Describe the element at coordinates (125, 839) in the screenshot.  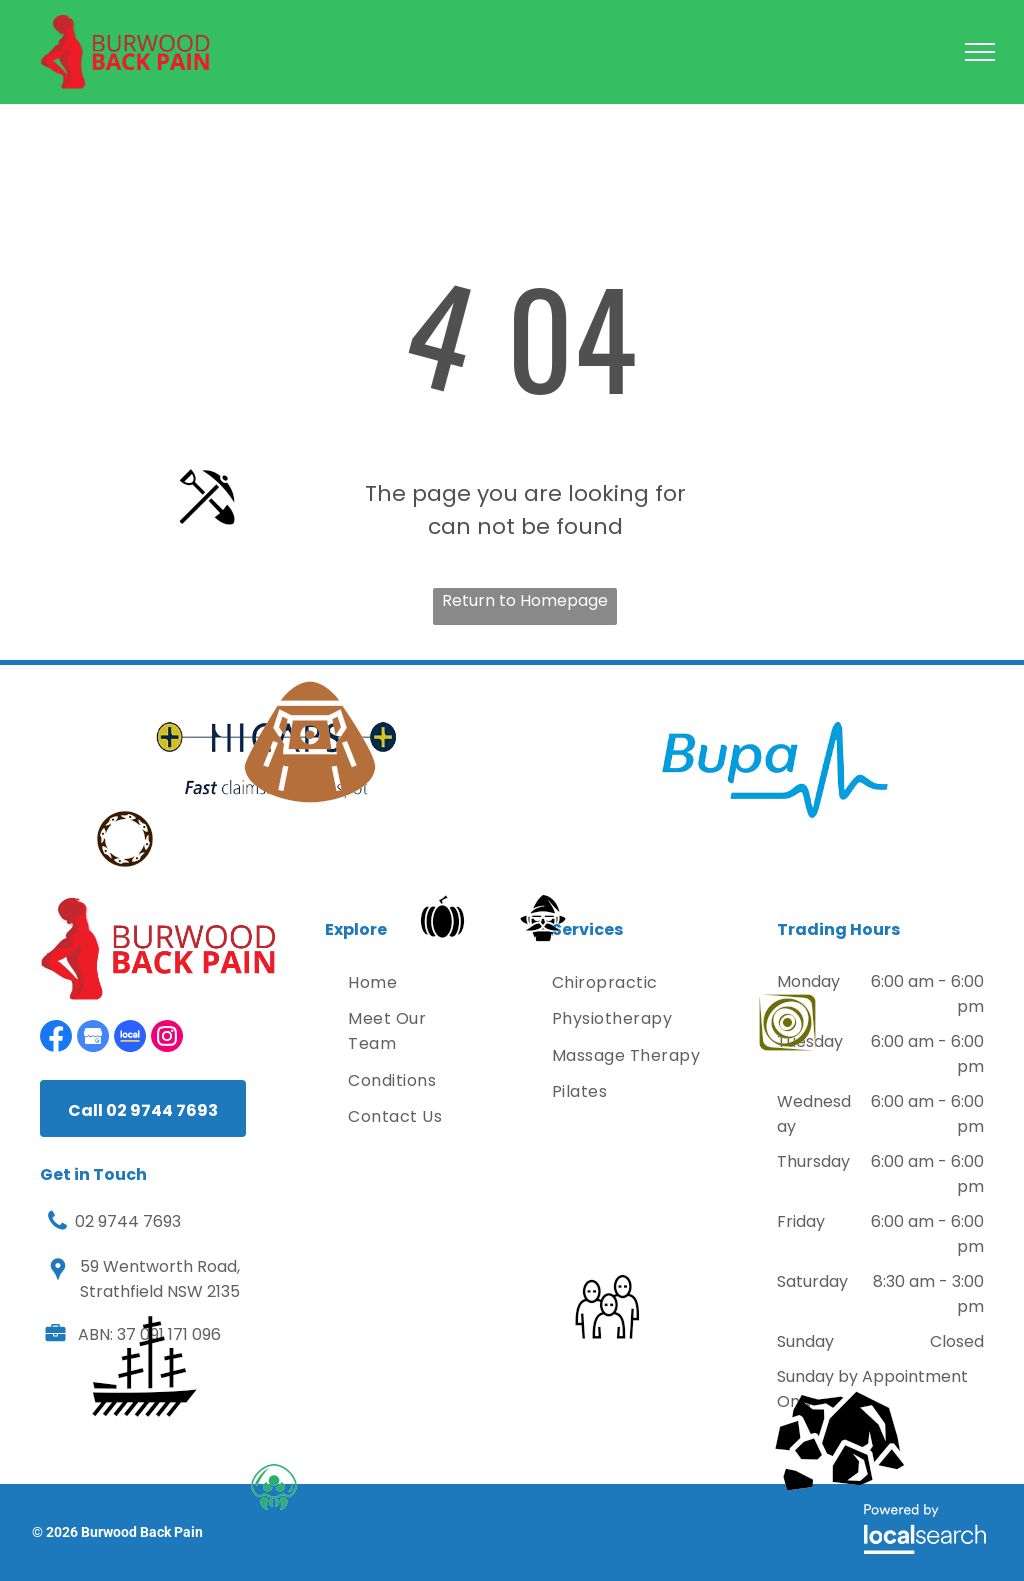
I see `select chakram as your weapon` at that location.